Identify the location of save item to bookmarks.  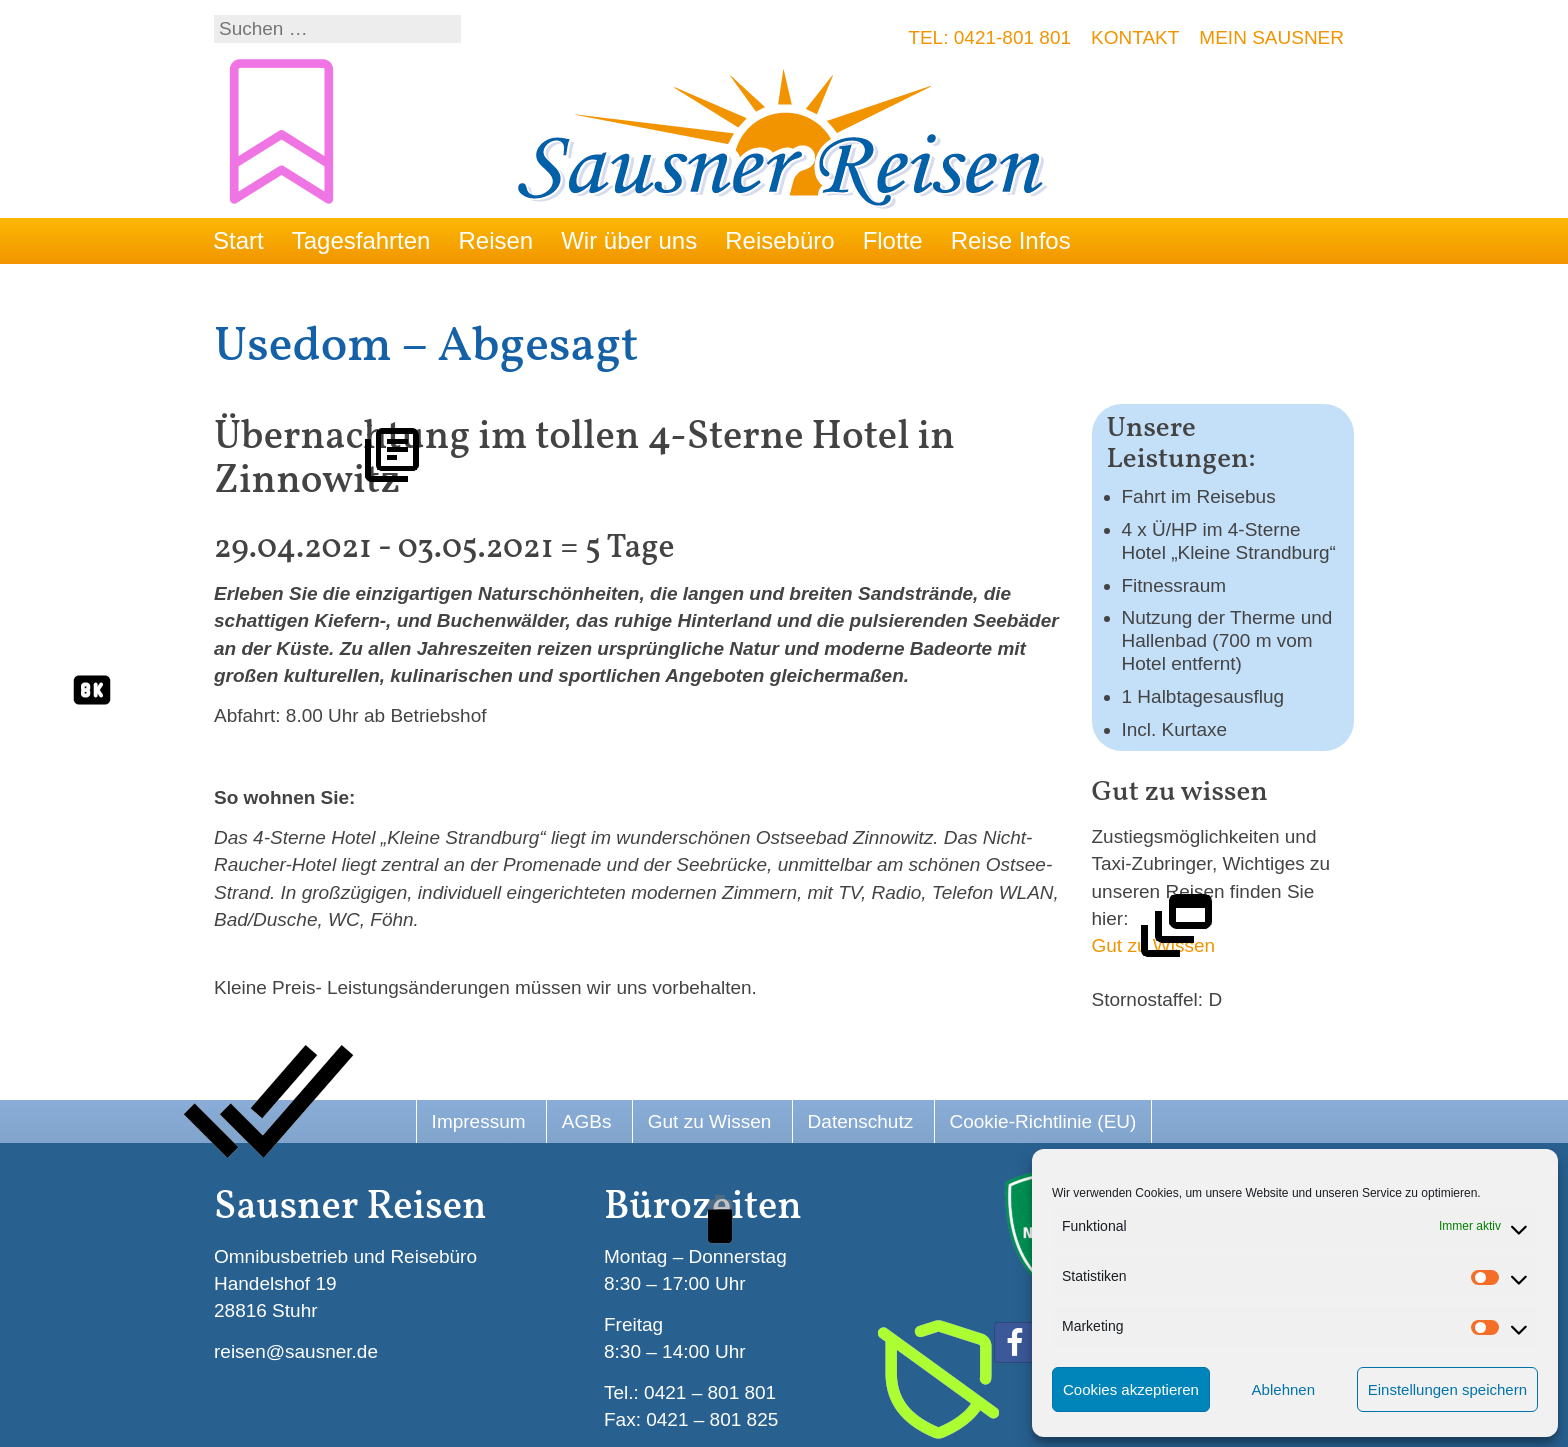
(281, 128).